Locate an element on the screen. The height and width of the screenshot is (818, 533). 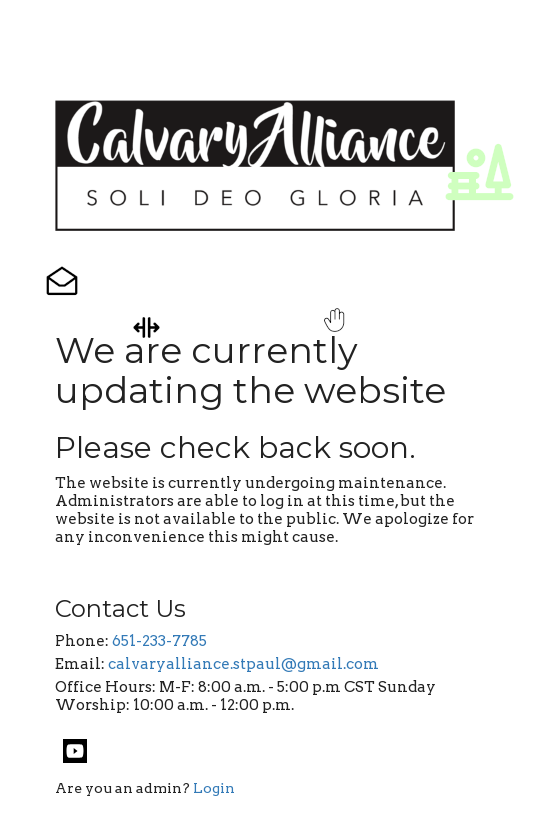
view nearby parks or green spaces is located at coordinates (479, 175).